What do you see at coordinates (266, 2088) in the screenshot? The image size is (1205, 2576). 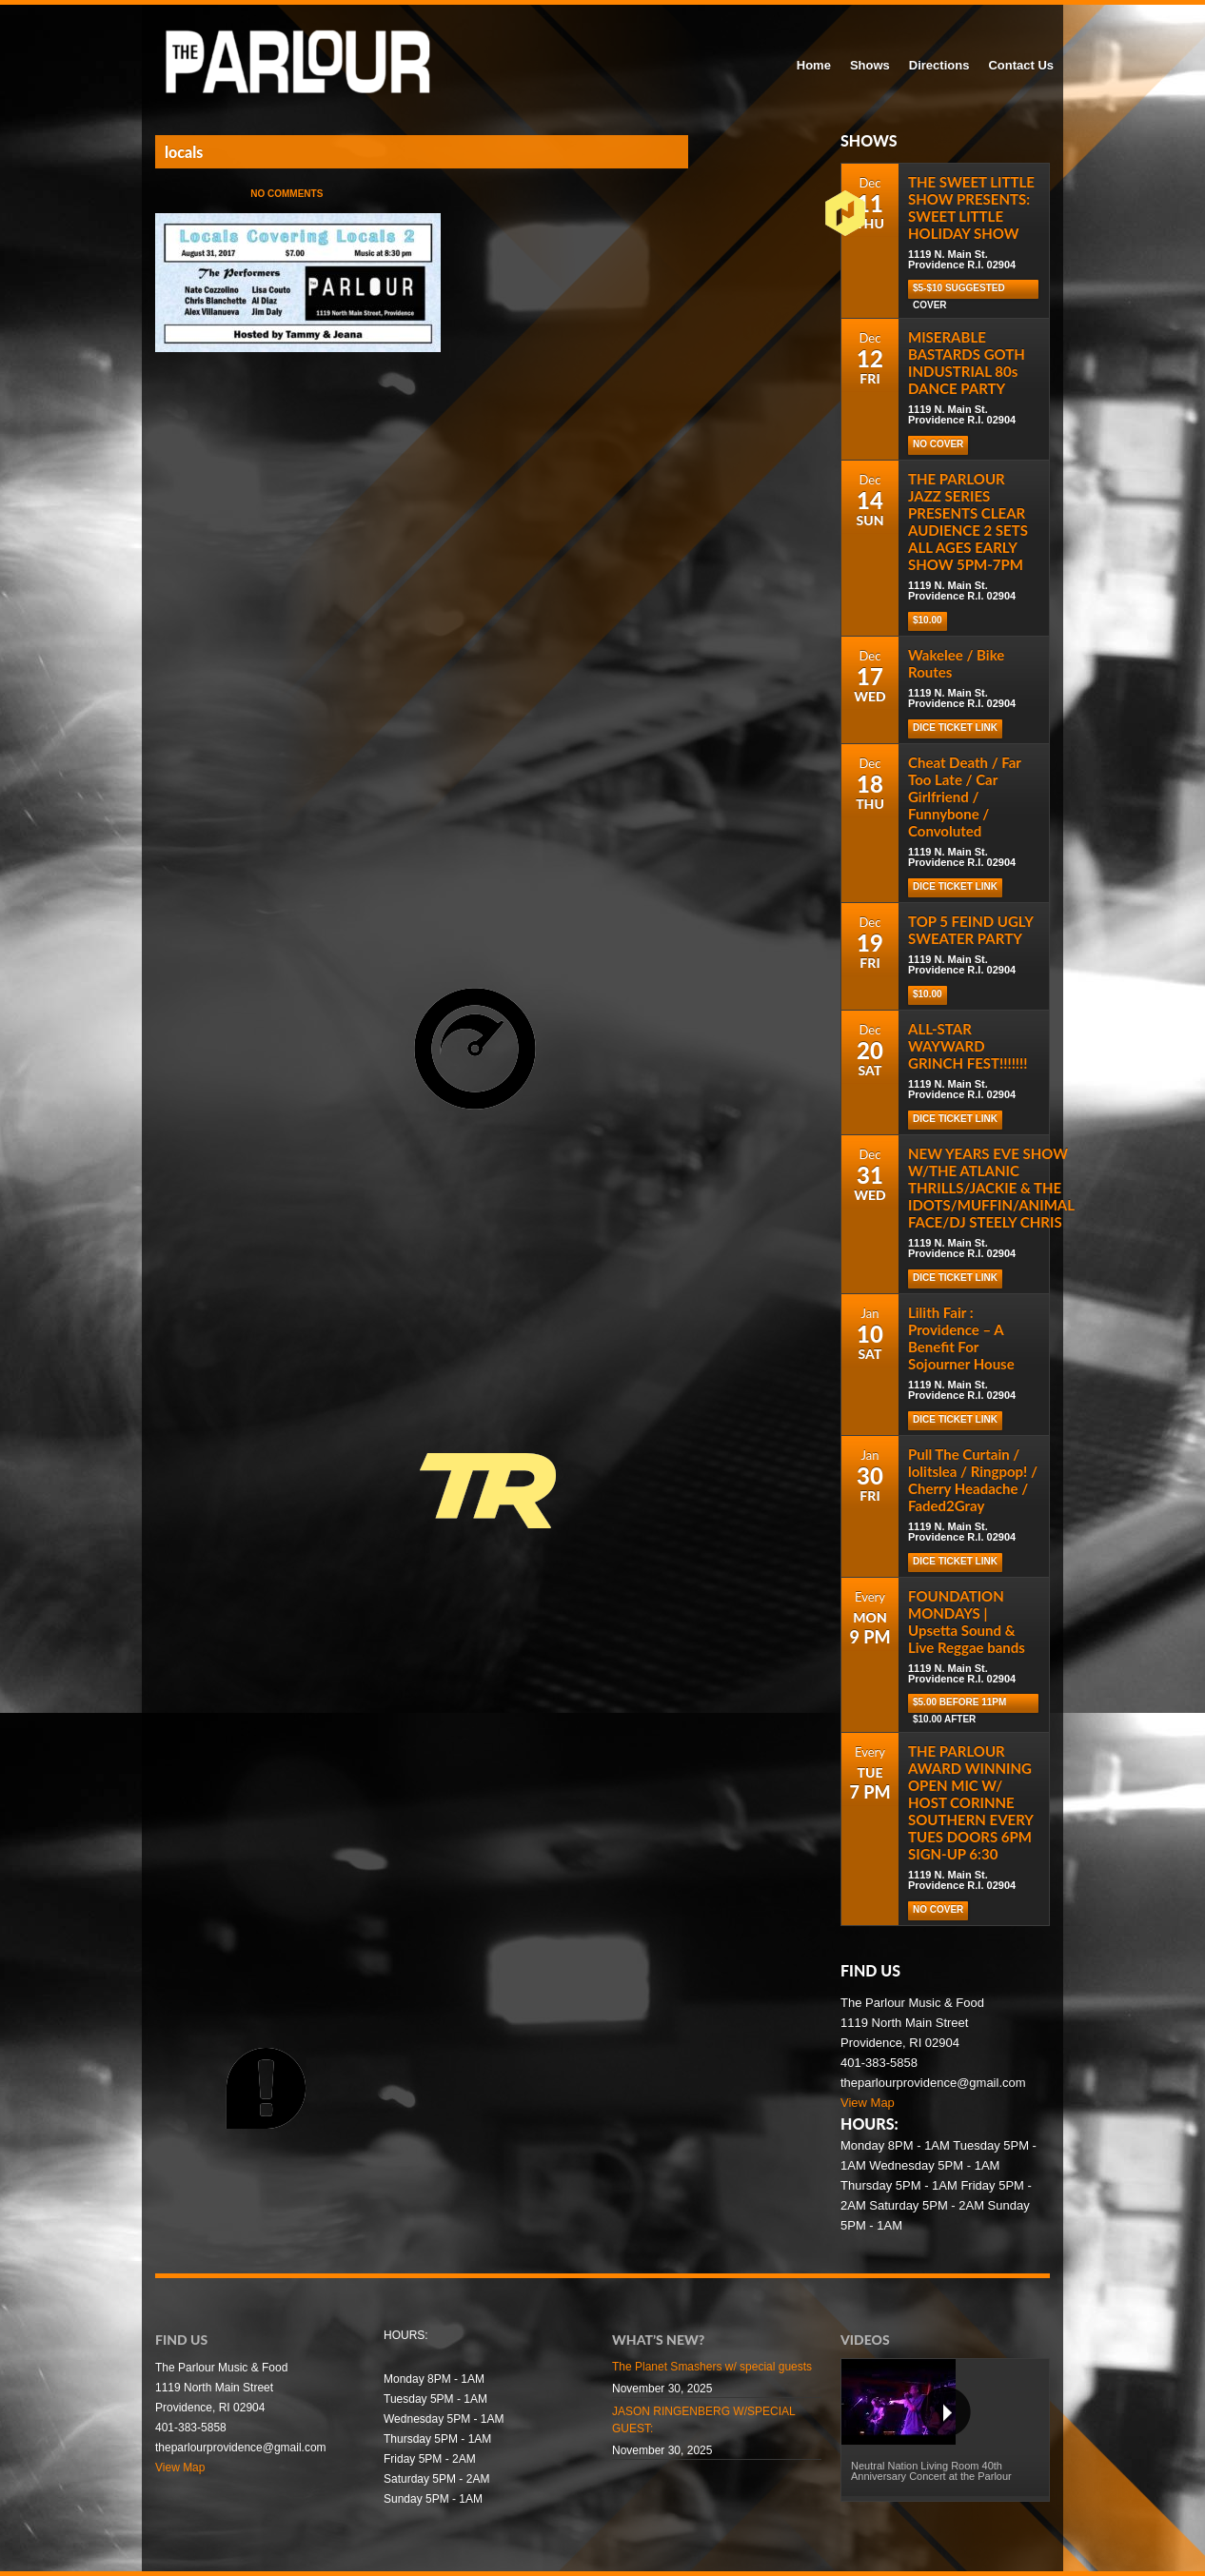 I see `check service outage status on Downdetector` at bounding box center [266, 2088].